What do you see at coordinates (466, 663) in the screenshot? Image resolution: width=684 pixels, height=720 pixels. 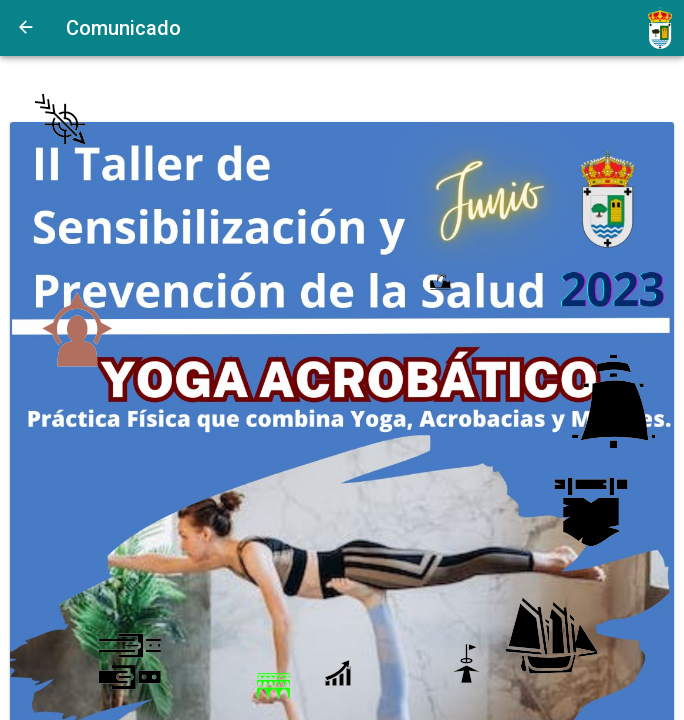 I see `navigate to objective marker` at bounding box center [466, 663].